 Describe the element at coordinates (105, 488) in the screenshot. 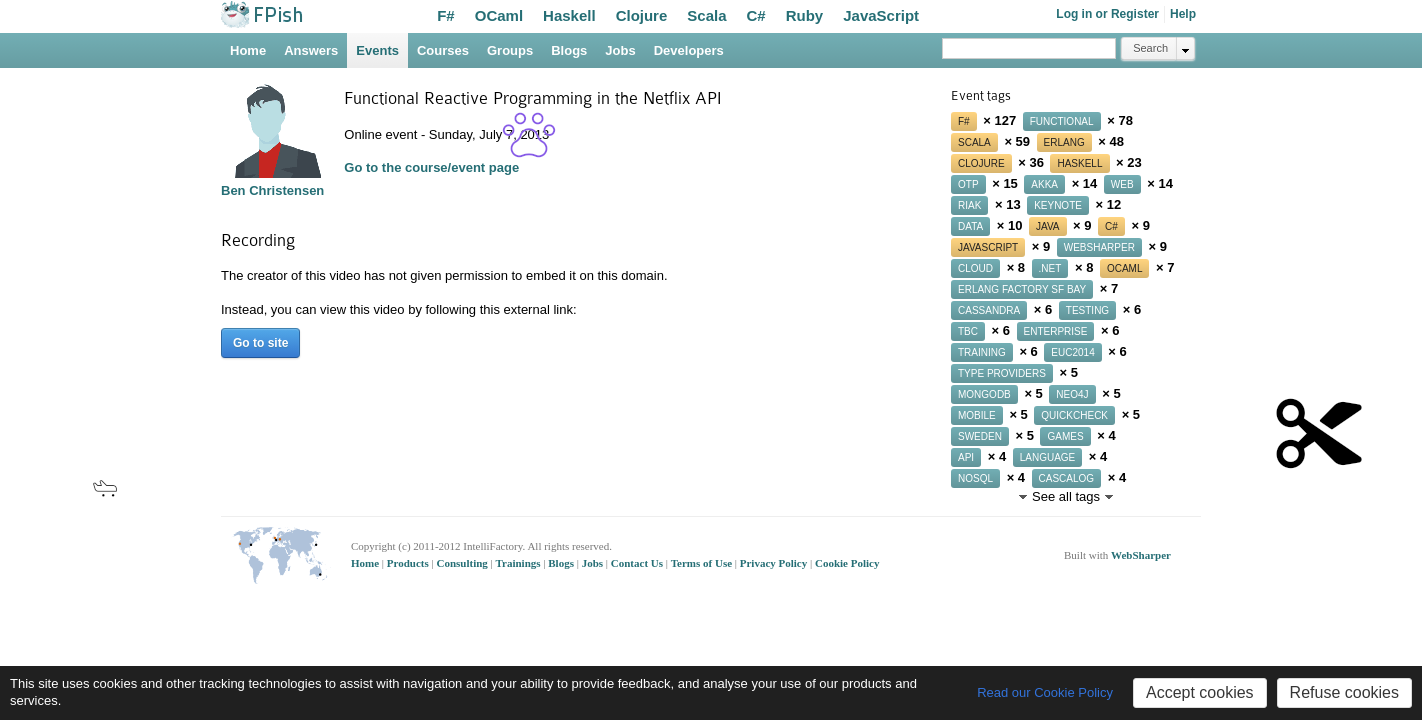

I see `indicates flight is taxiing or on the ground` at that location.